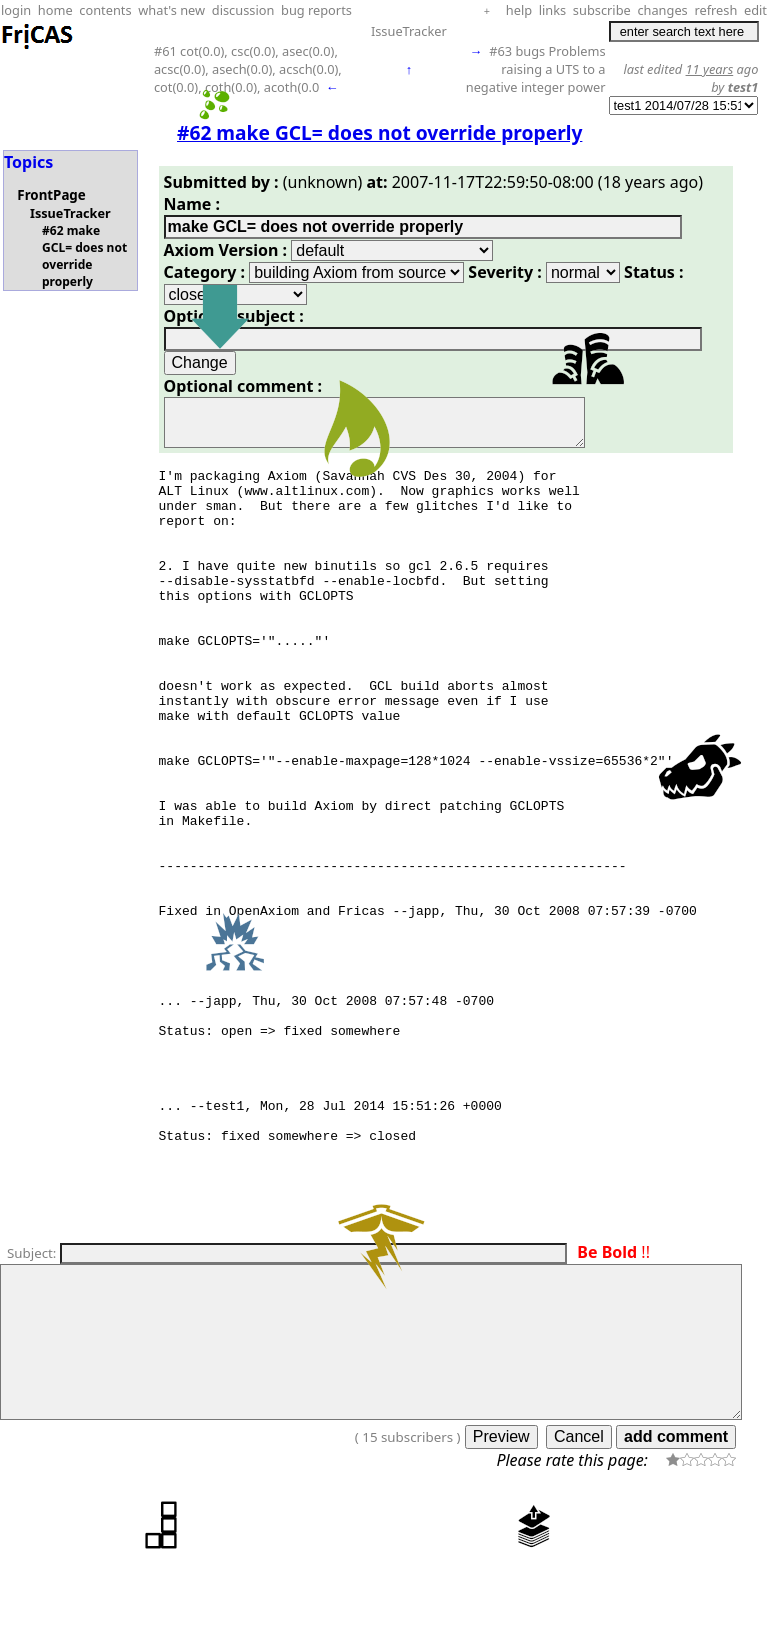  Describe the element at coordinates (354, 428) in the screenshot. I see `toggle light or illumination in-game` at that location.